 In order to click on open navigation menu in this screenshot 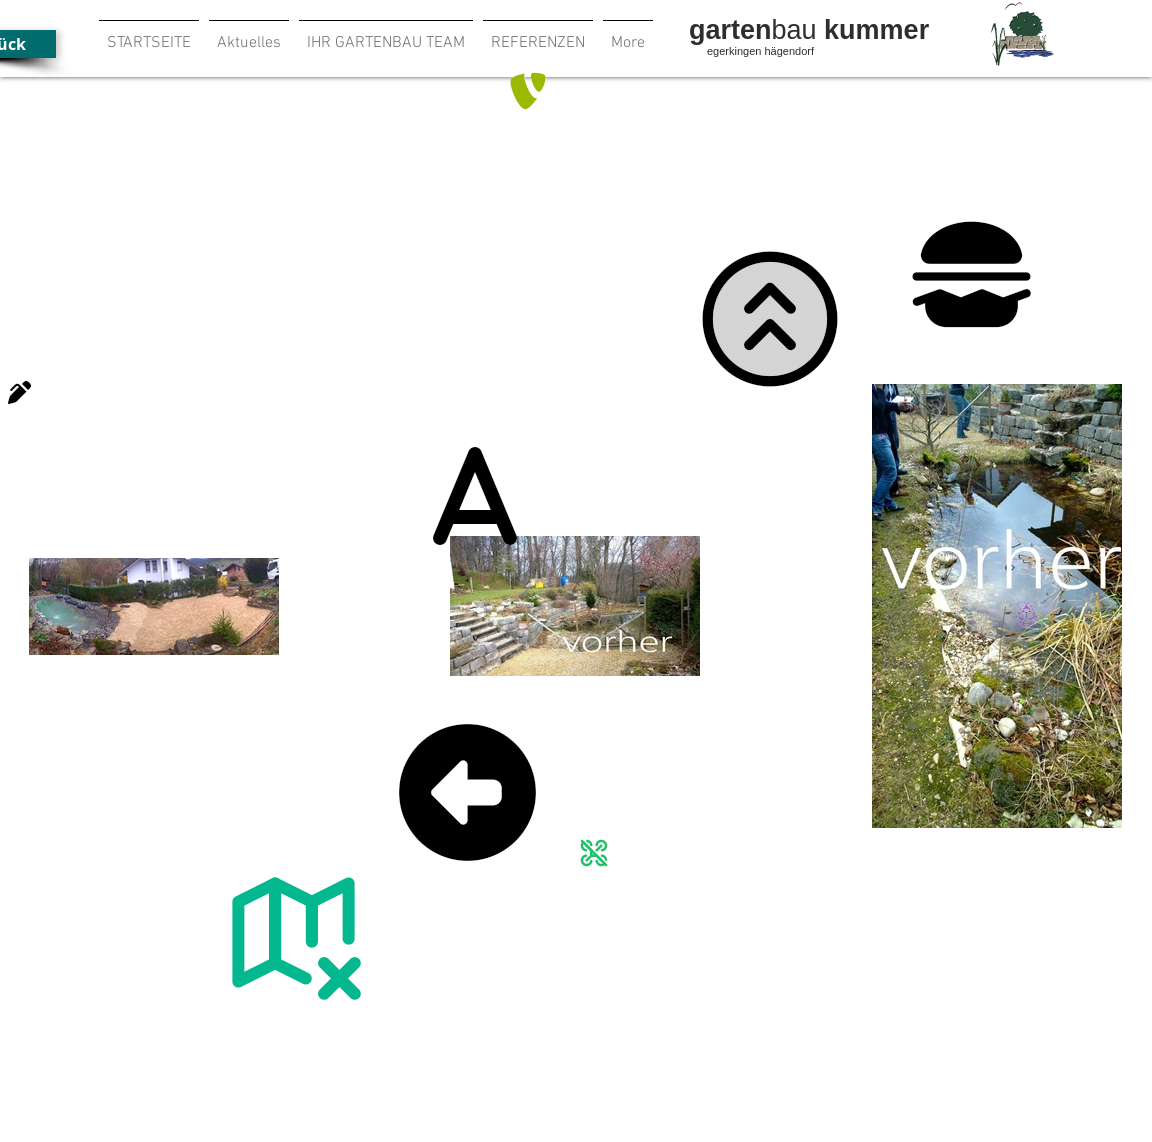, I will do `click(971, 276)`.